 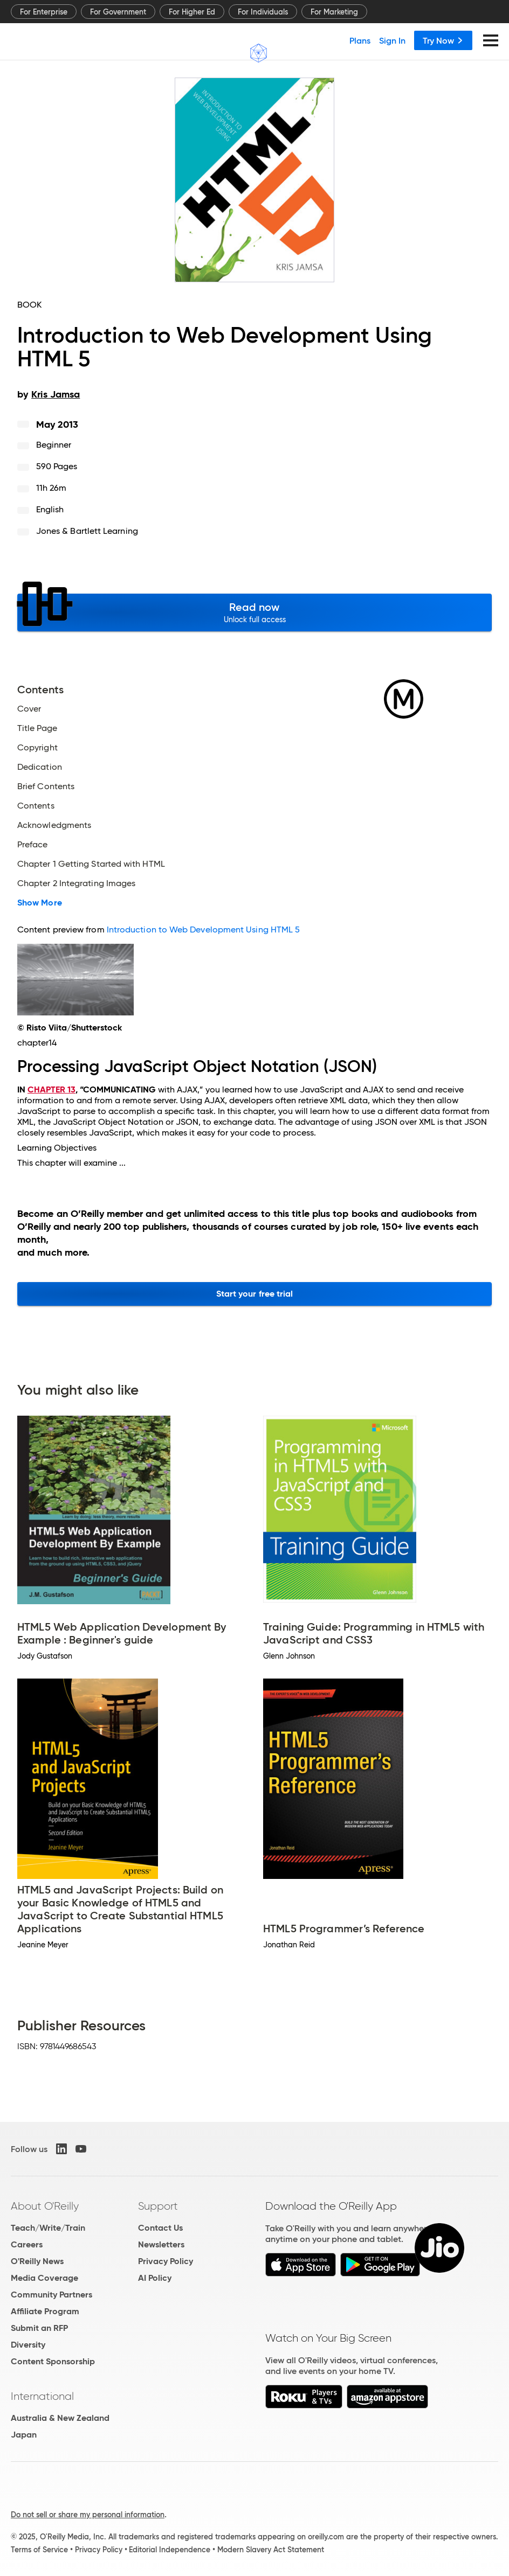 I want to click on align items to vertical center, so click(x=45, y=604).